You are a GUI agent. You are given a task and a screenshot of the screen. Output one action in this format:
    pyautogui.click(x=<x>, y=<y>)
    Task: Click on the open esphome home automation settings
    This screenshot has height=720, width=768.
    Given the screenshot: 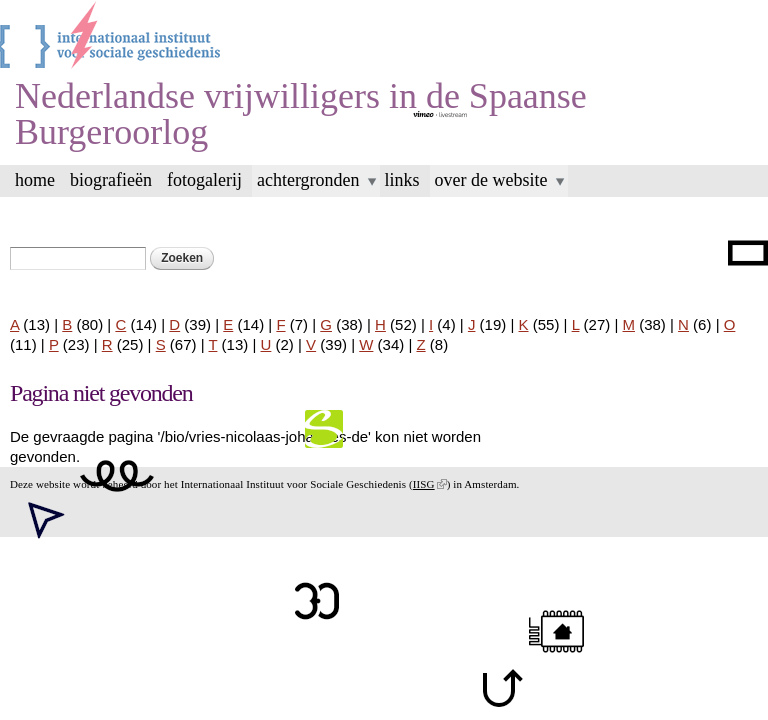 What is the action you would take?
    pyautogui.click(x=556, y=631)
    